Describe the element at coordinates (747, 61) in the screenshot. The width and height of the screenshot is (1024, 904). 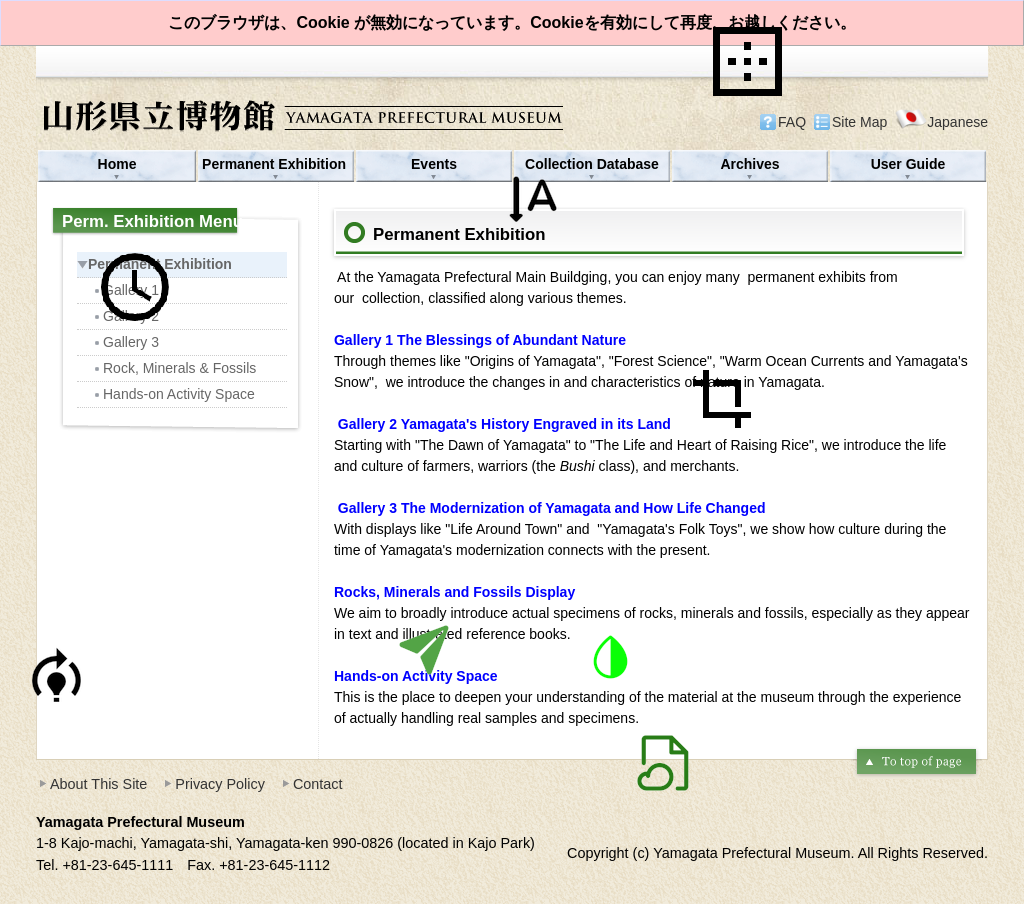
I see `apply outer border to selected cells` at that location.